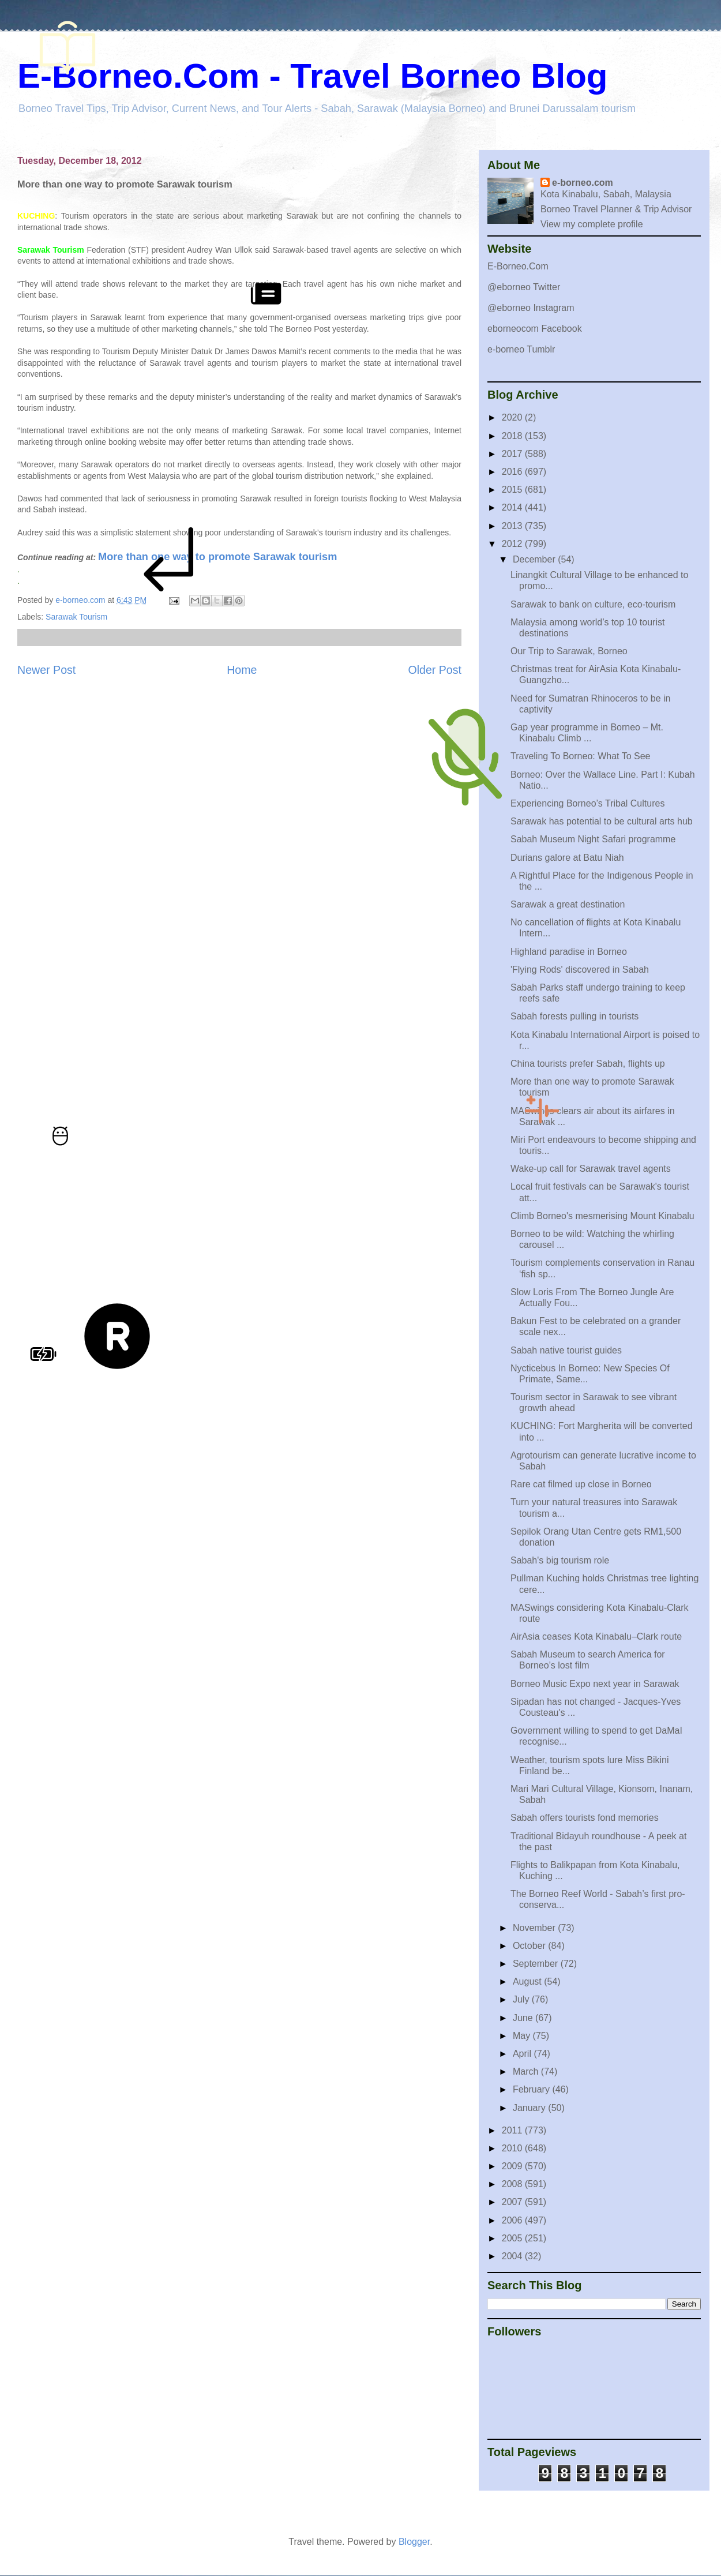 Image resolution: width=721 pixels, height=2576 pixels. I want to click on return or enter key, so click(171, 559).